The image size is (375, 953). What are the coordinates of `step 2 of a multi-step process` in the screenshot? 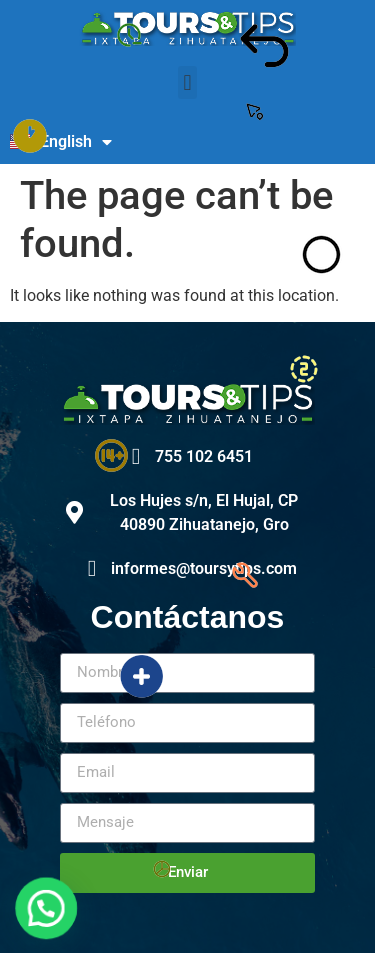 It's located at (304, 369).